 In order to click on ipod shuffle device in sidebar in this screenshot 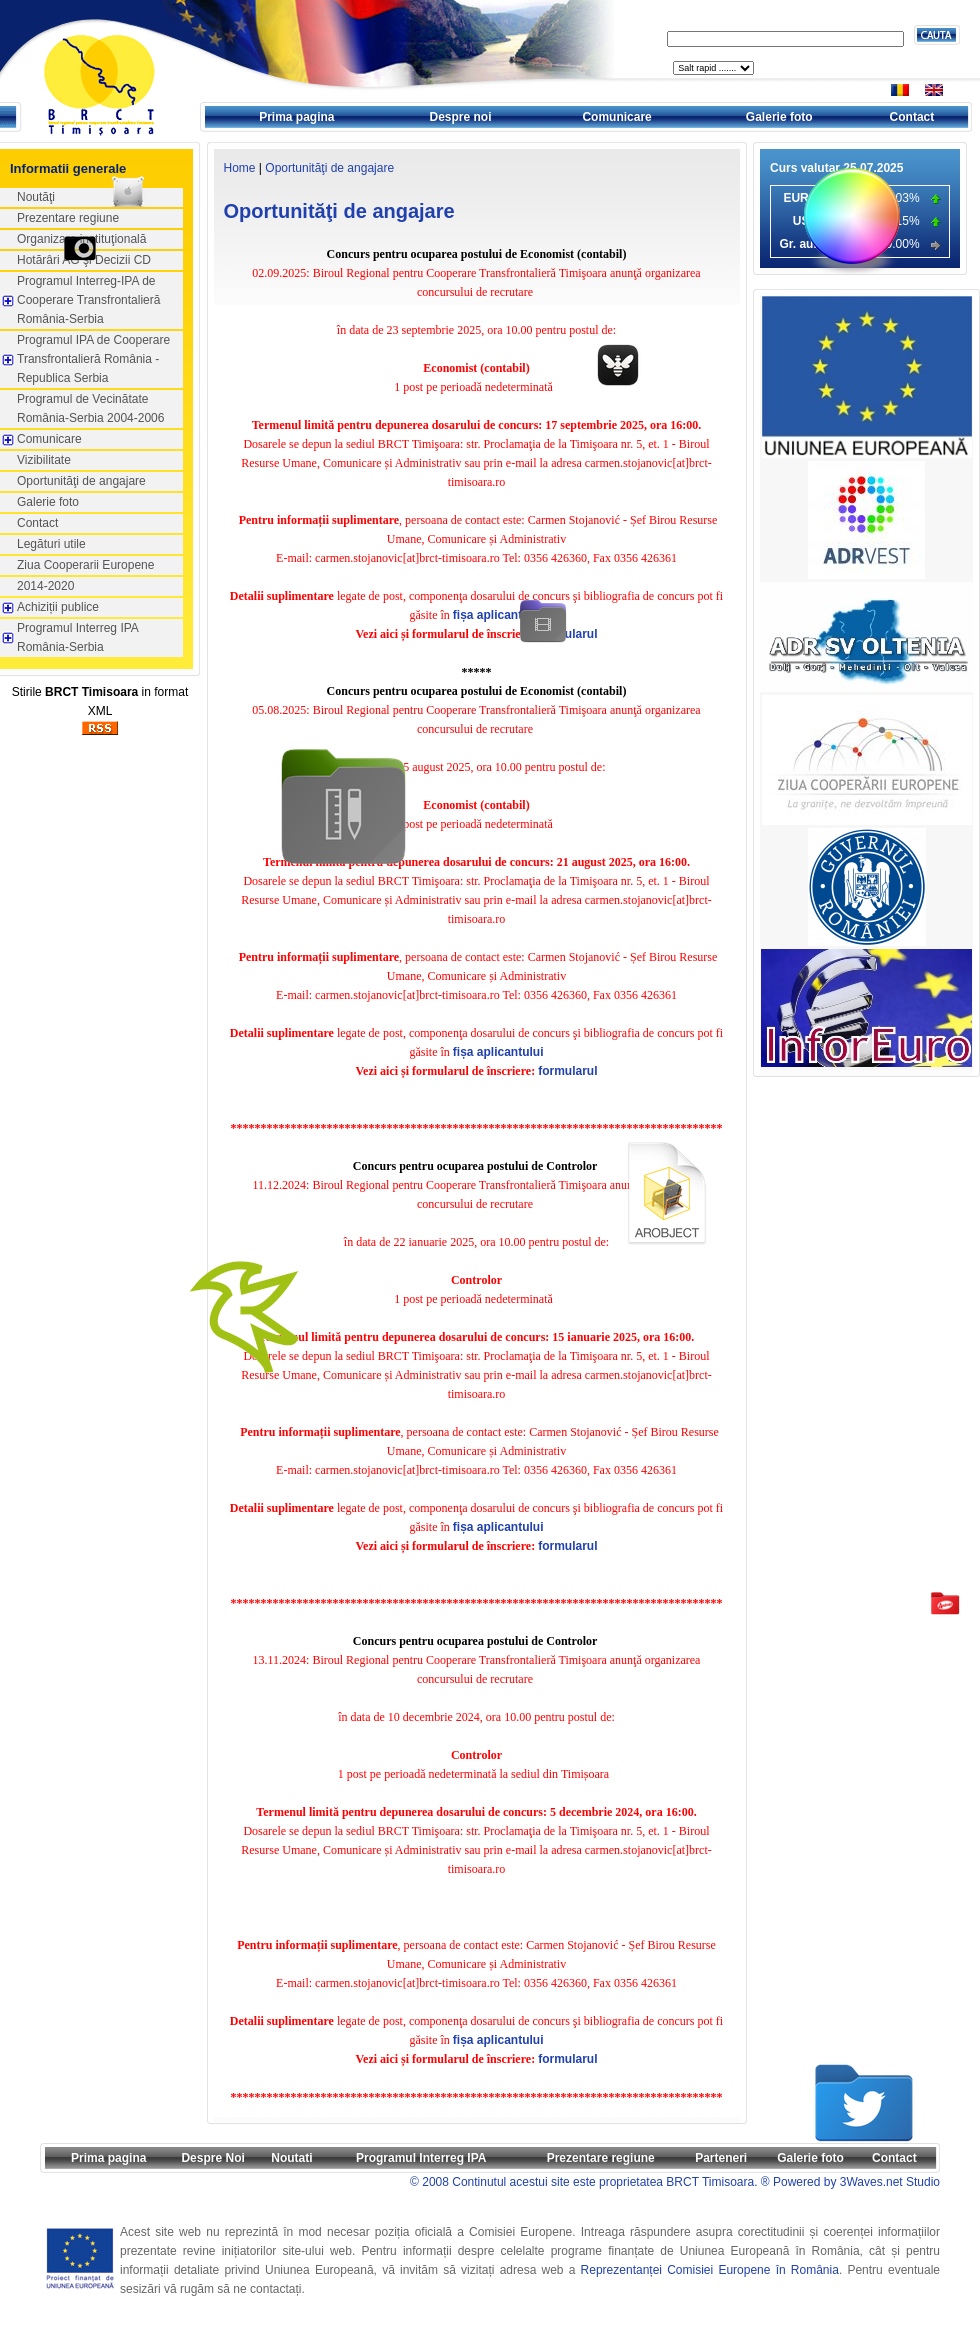, I will do `click(80, 247)`.